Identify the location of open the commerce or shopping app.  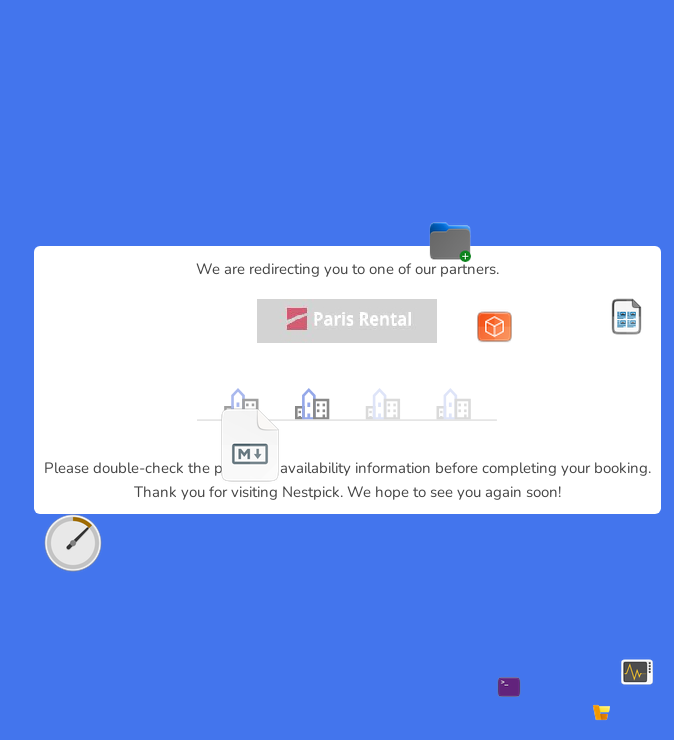
(601, 712).